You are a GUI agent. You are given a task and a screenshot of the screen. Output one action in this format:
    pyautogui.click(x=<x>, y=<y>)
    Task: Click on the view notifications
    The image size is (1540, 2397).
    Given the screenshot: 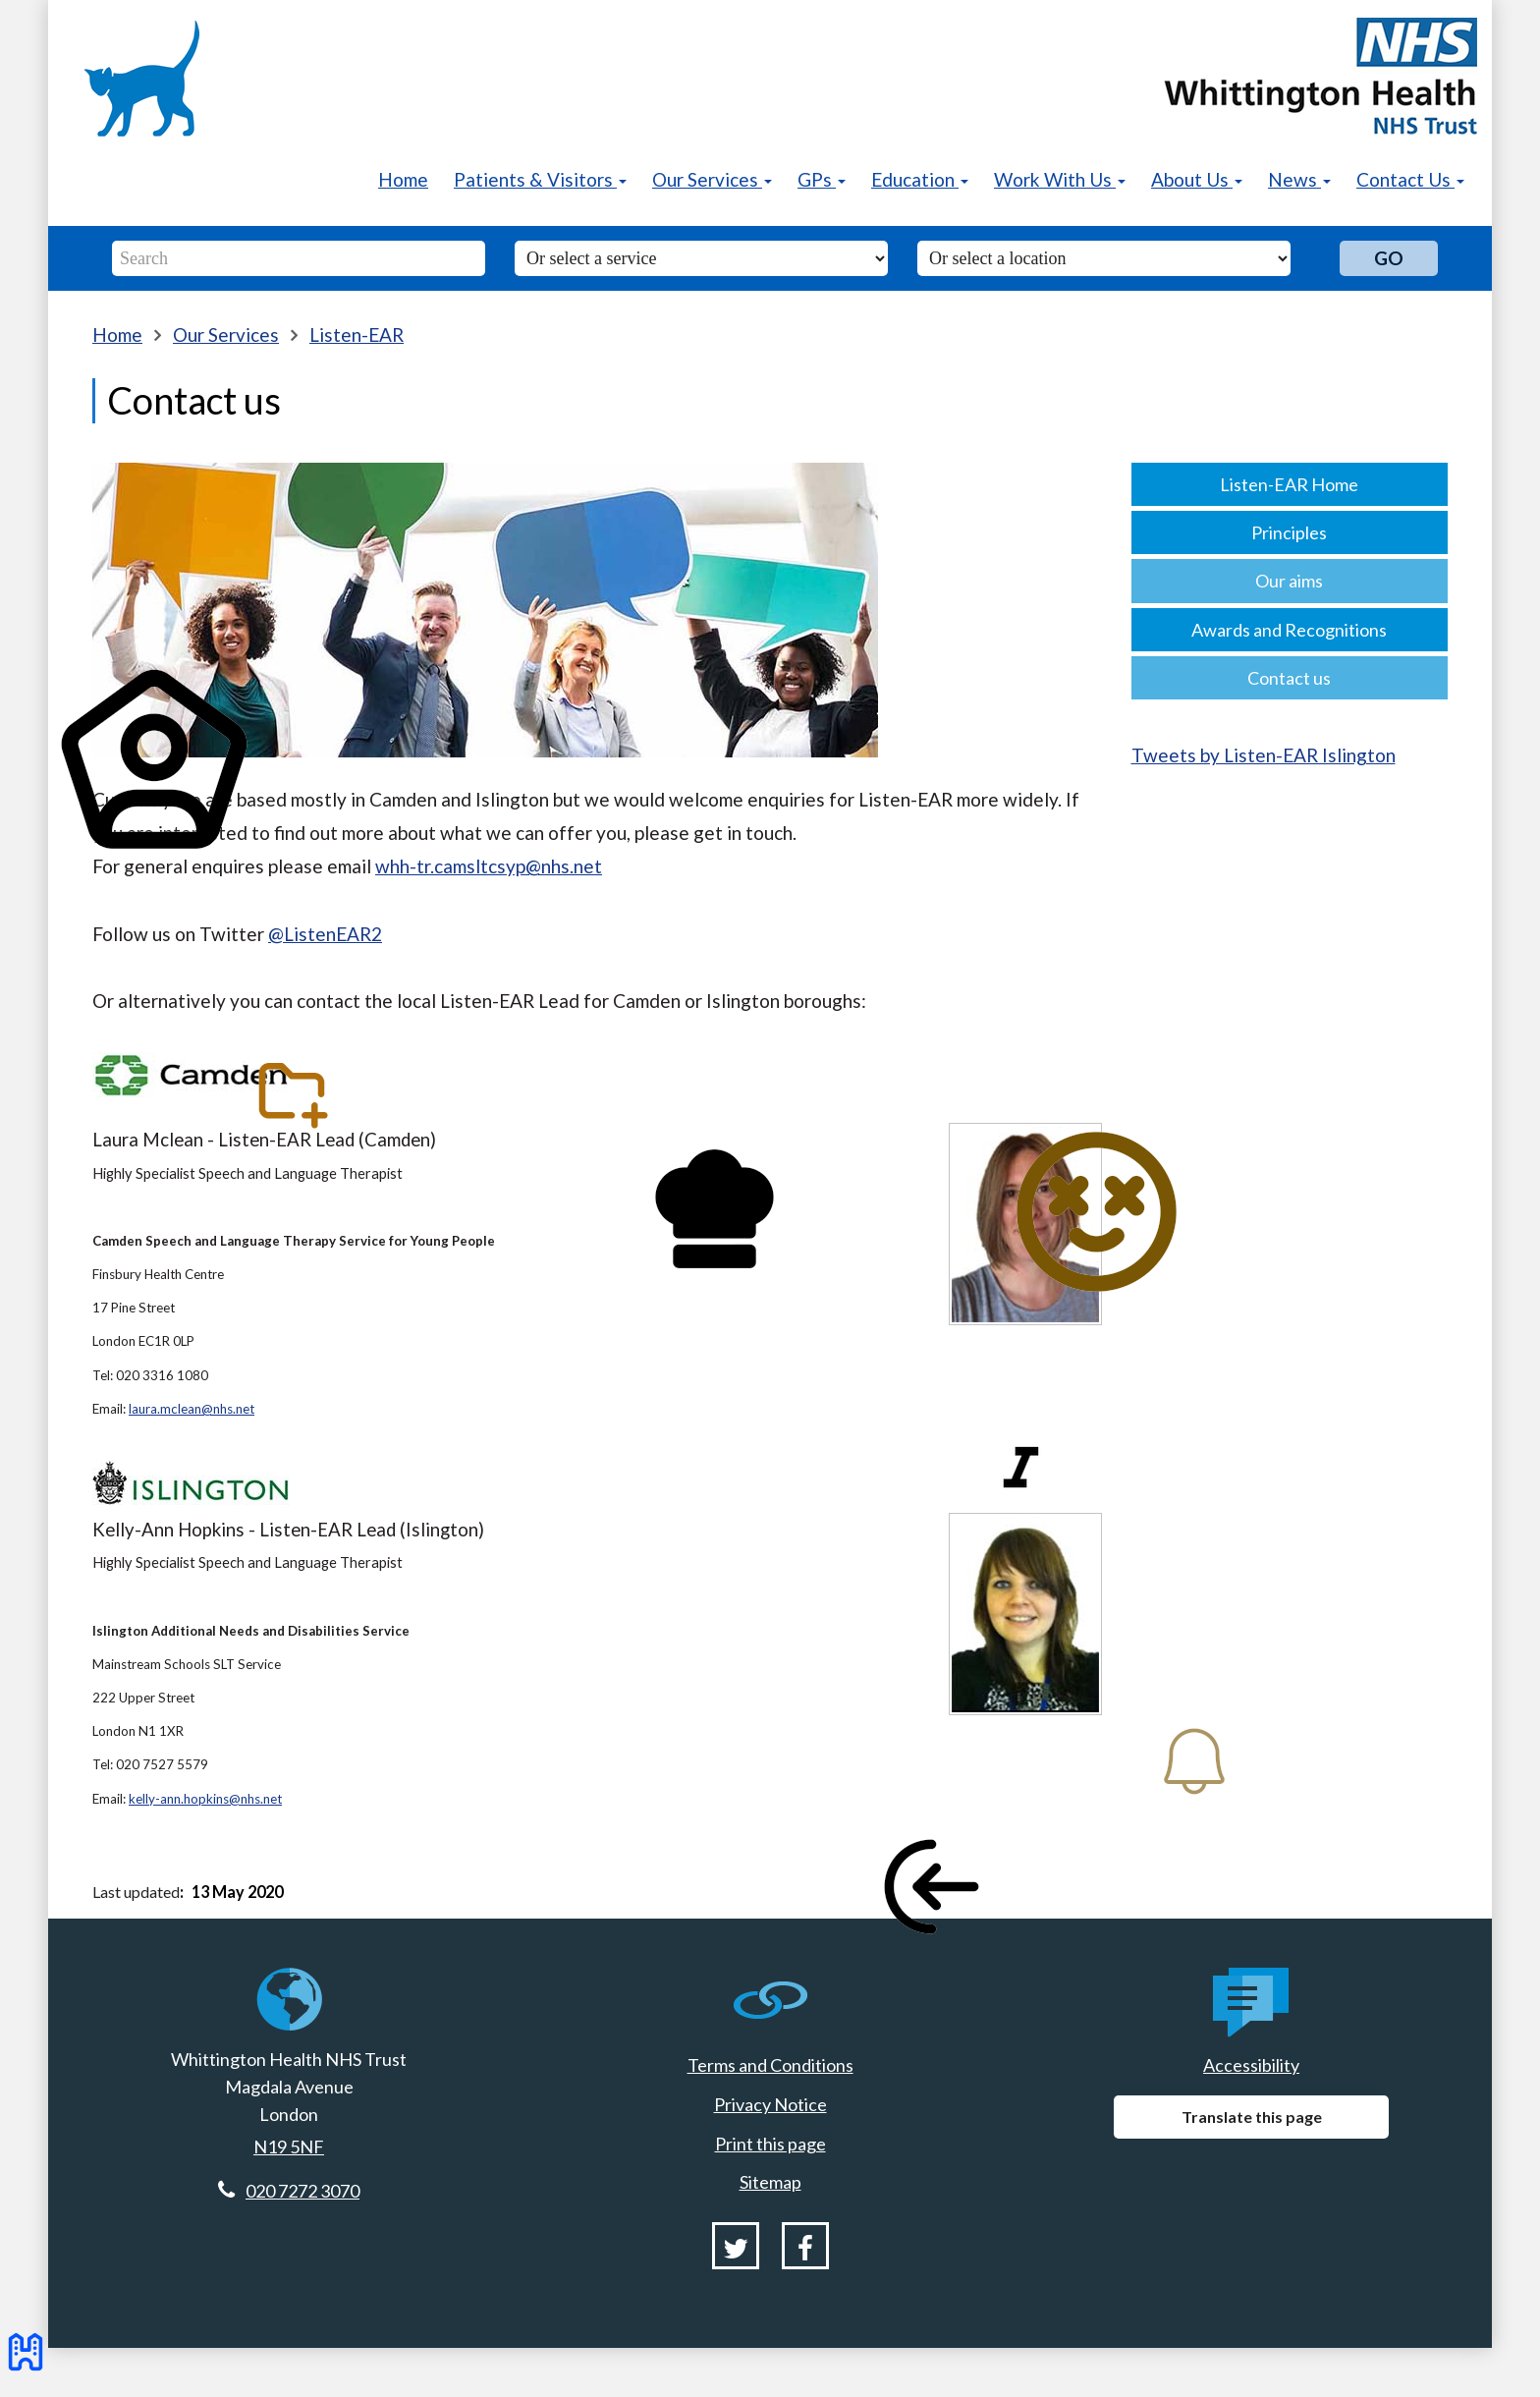 What is the action you would take?
    pyautogui.click(x=1194, y=1761)
    